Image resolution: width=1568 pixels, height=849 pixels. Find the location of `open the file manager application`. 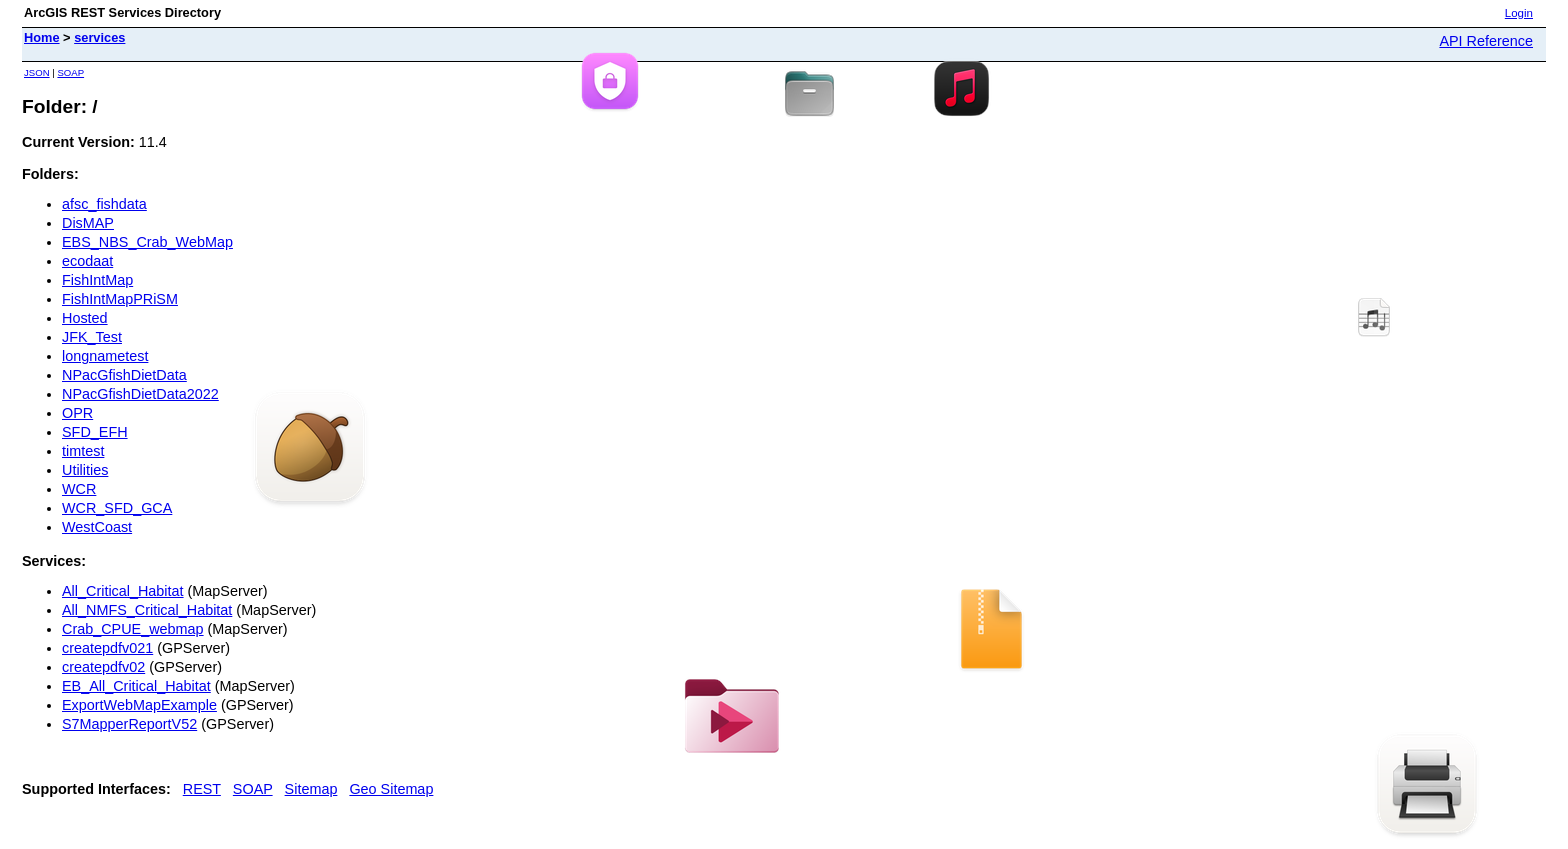

open the file manager application is located at coordinates (809, 93).